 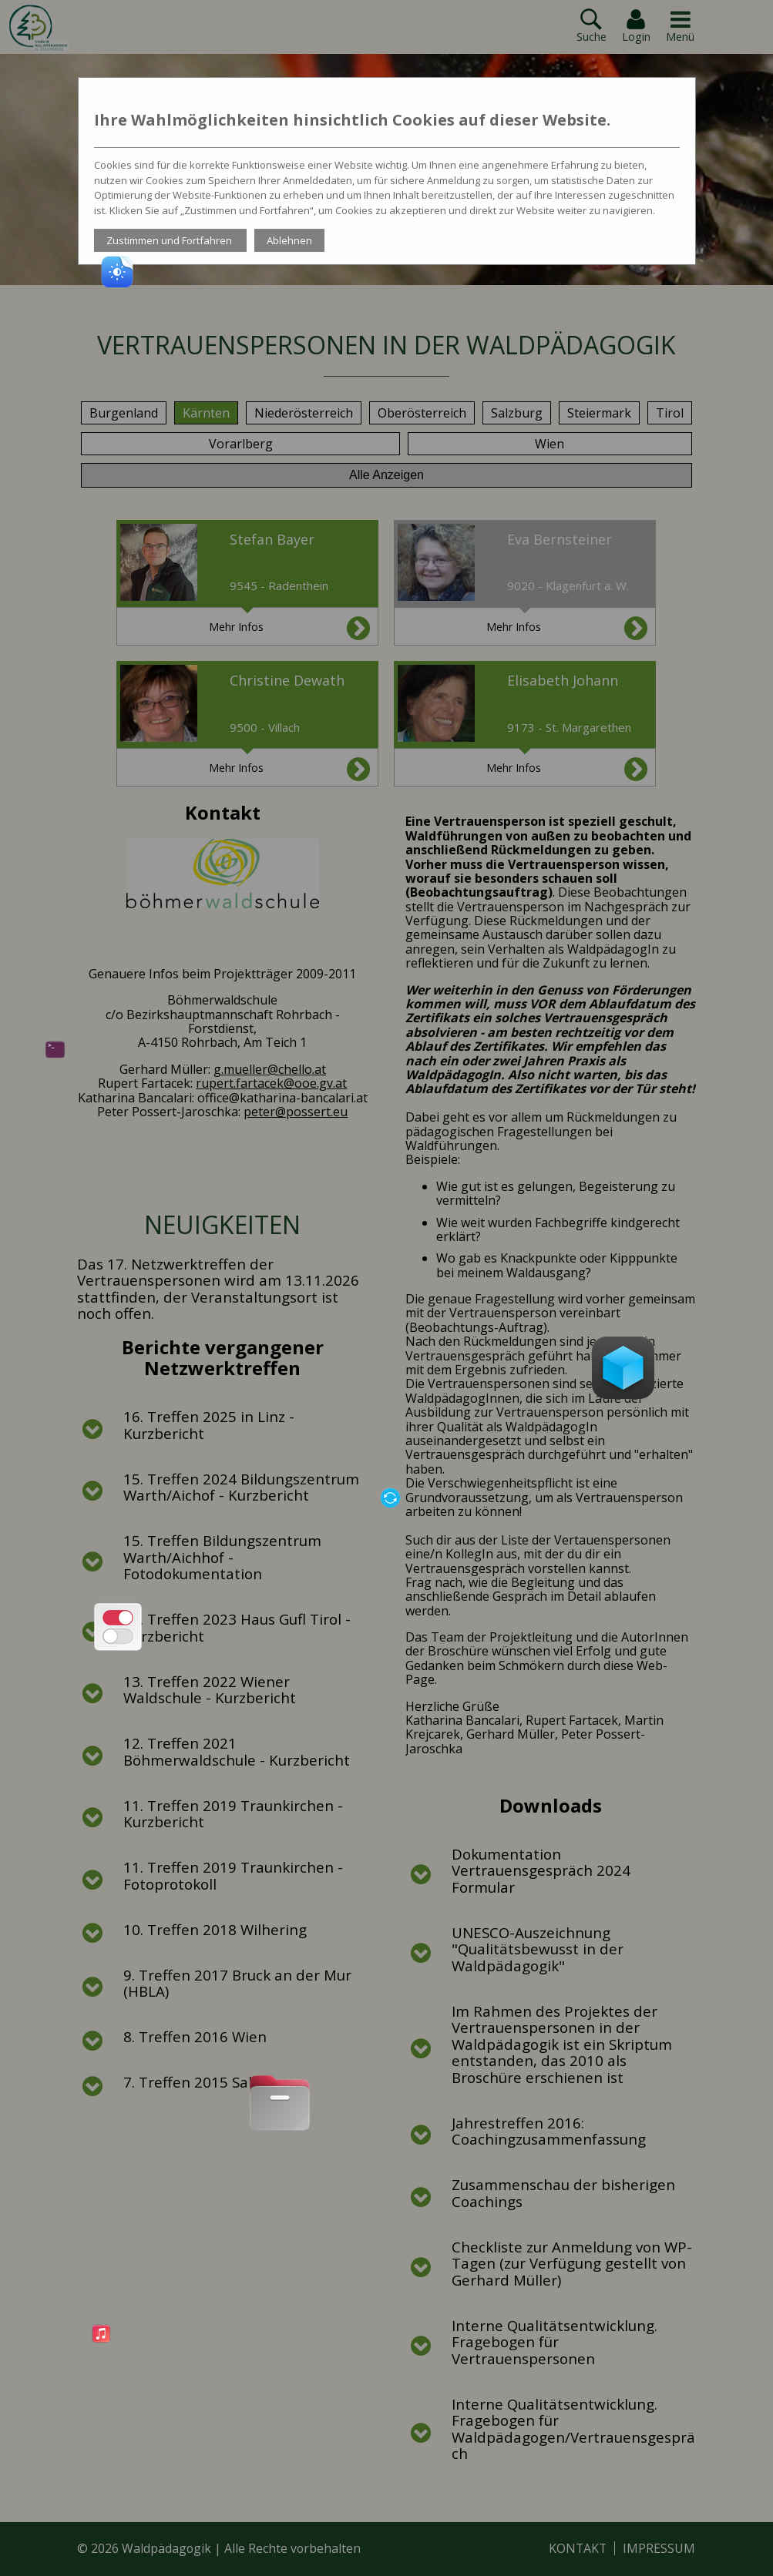 I want to click on open awf application, so click(x=623, y=1367).